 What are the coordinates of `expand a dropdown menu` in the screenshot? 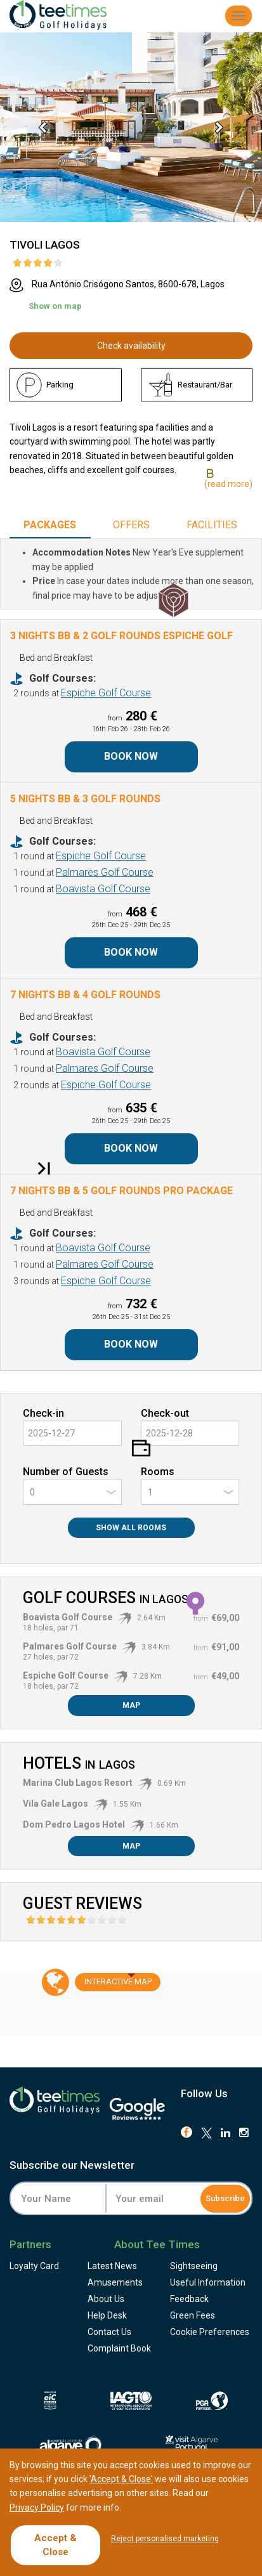 It's located at (131, 1975).